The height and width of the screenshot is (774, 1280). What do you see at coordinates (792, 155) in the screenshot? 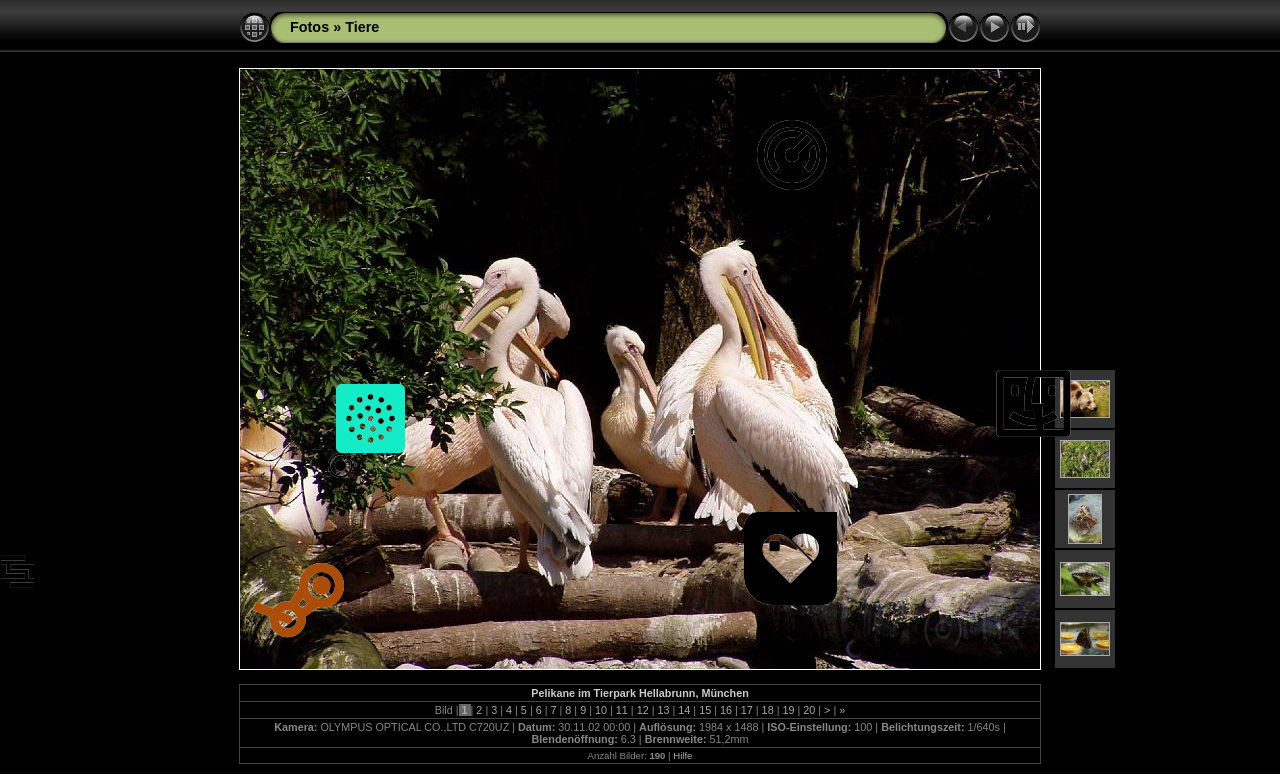
I see `access the dashboard` at bounding box center [792, 155].